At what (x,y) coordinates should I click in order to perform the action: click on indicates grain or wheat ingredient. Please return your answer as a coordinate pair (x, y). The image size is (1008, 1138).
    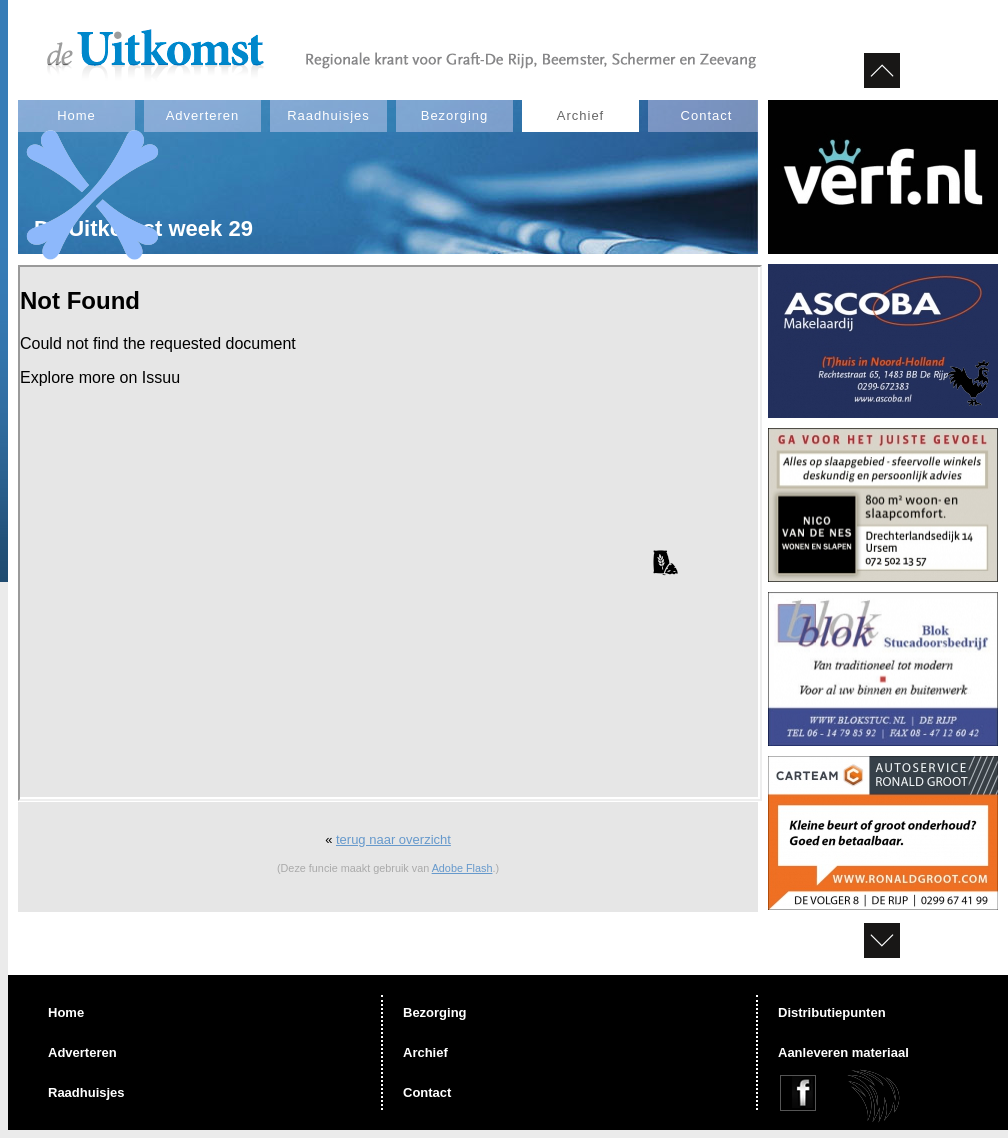
    Looking at the image, I should click on (665, 562).